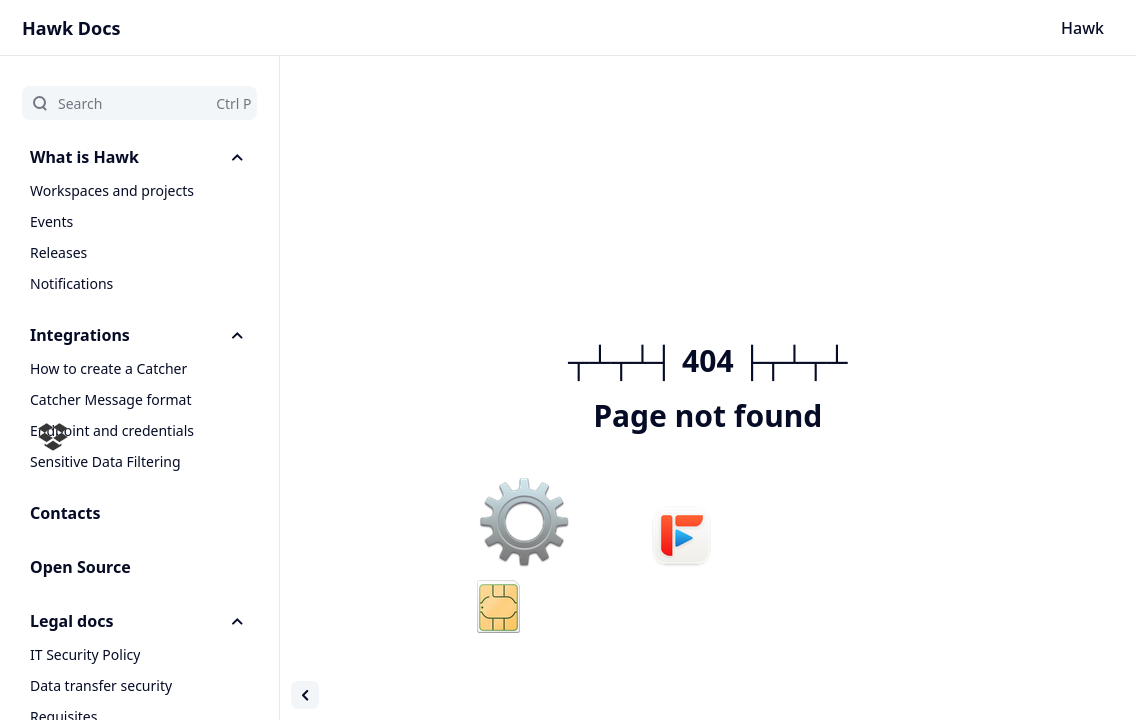  Describe the element at coordinates (53, 438) in the screenshot. I see `open Dropbox cloud storage` at that location.